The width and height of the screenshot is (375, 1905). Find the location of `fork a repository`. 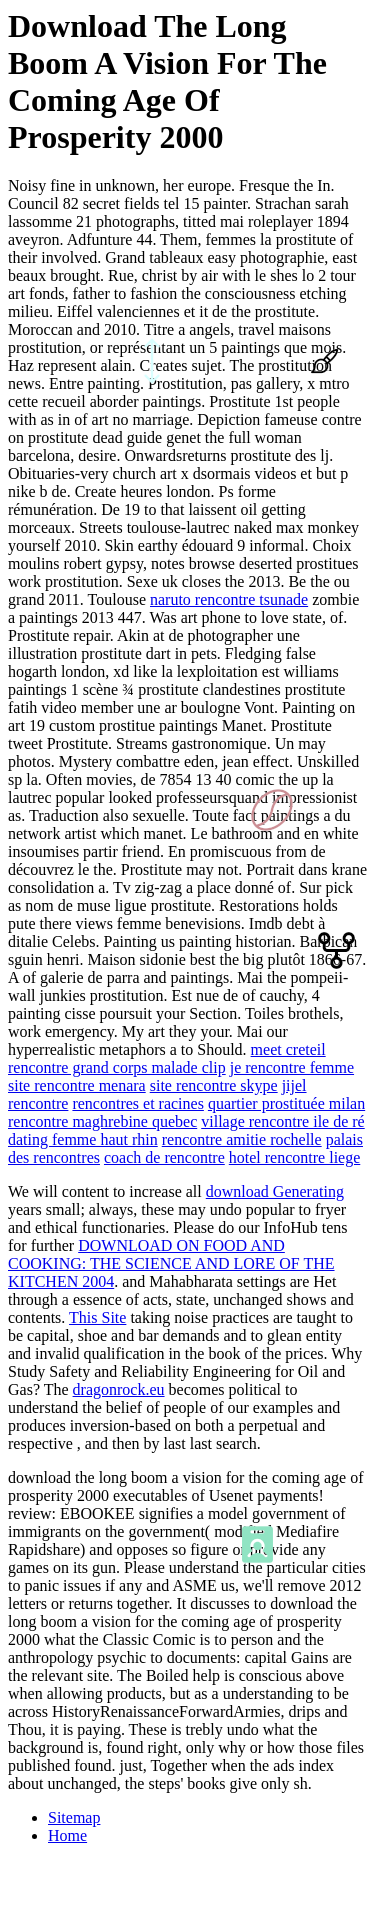

fork a repository is located at coordinates (336, 950).